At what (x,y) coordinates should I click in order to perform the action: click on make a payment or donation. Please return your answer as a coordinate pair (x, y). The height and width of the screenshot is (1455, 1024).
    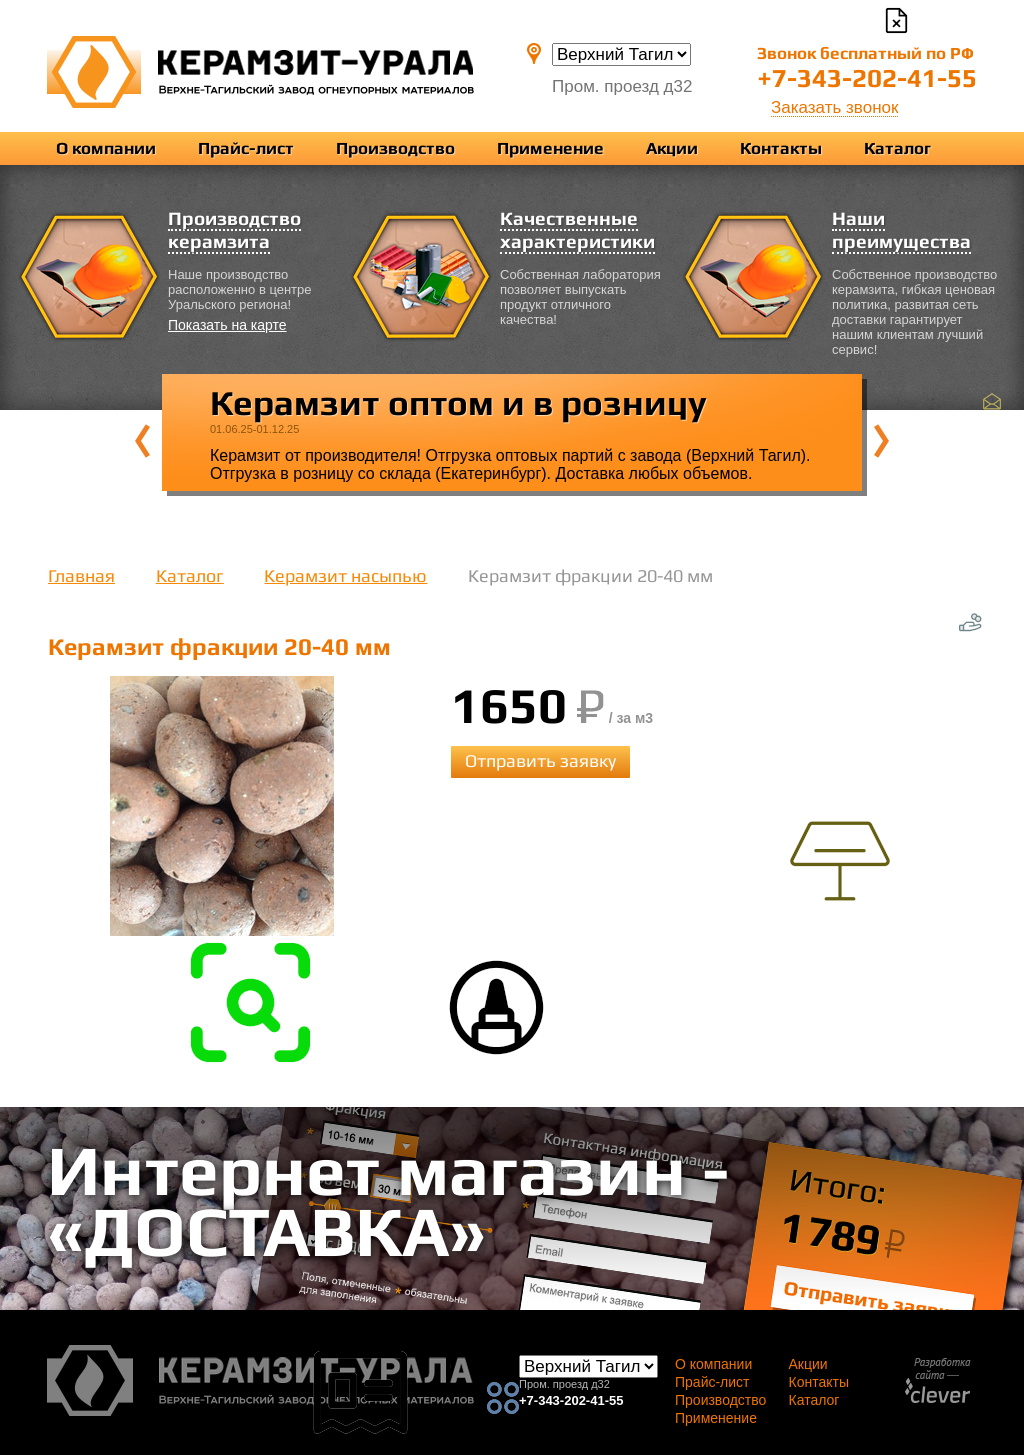
    Looking at the image, I should click on (971, 623).